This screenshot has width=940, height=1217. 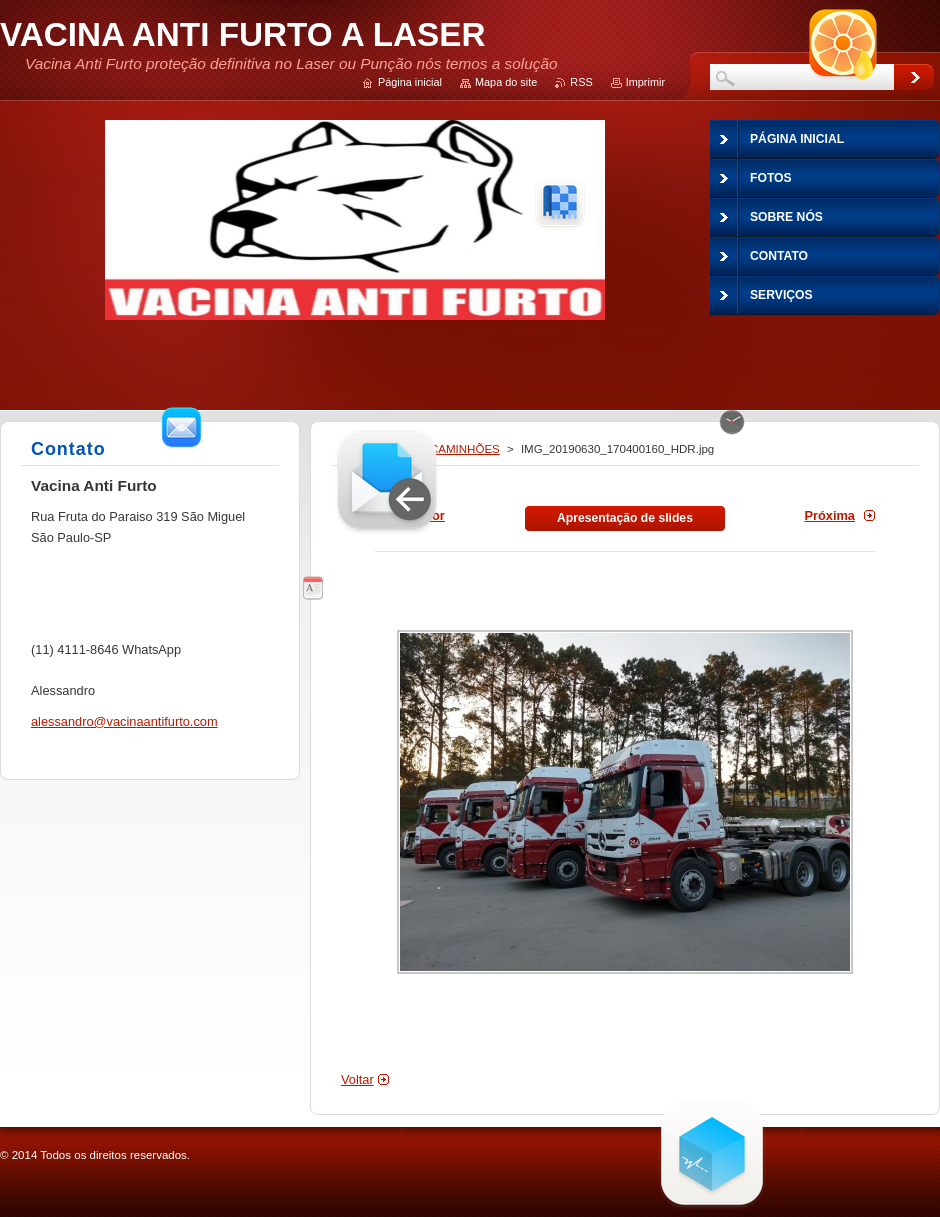 What do you see at coordinates (712, 1154) in the screenshot?
I see `launch virtualbox virtual machine manager` at bounding box center [712, 1154].